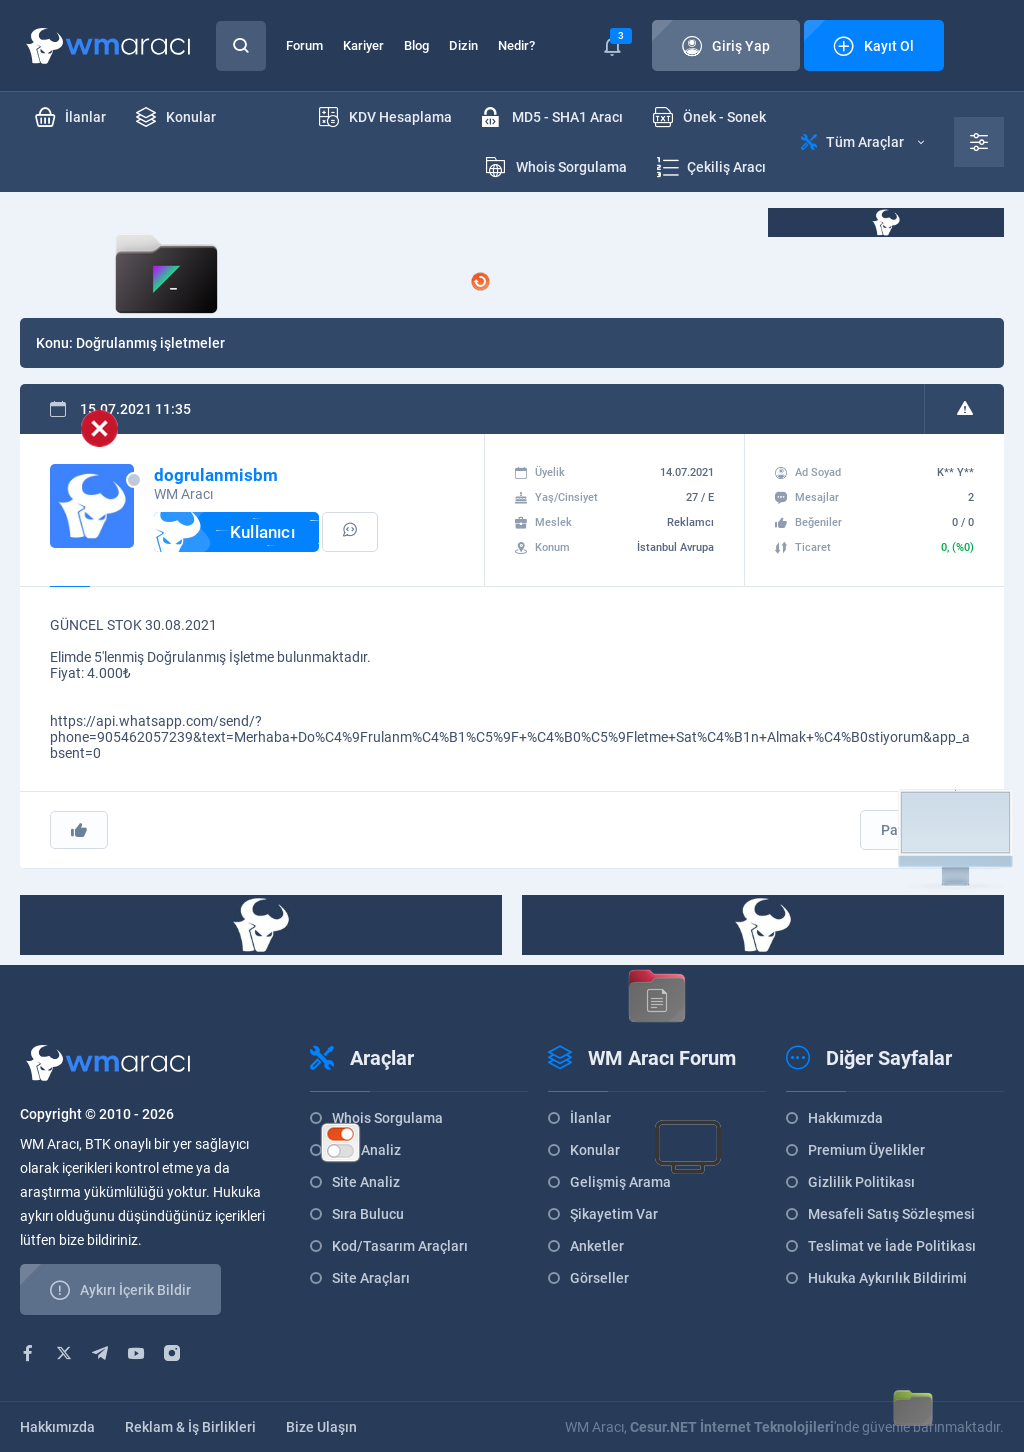 The image size is (1024, 1452). I want to click on represents this mac in system preferences or finder, so click(955, 835).